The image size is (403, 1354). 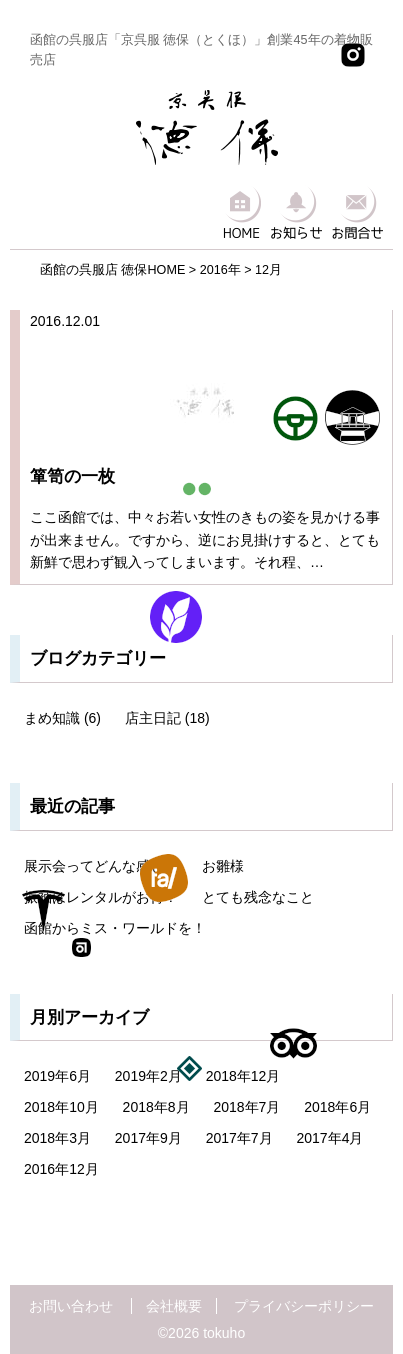 What do you see at coordinates (164, 878) in the screenshot?
I see `open fathom analytics dashboard` at bounding box center [164, 878].